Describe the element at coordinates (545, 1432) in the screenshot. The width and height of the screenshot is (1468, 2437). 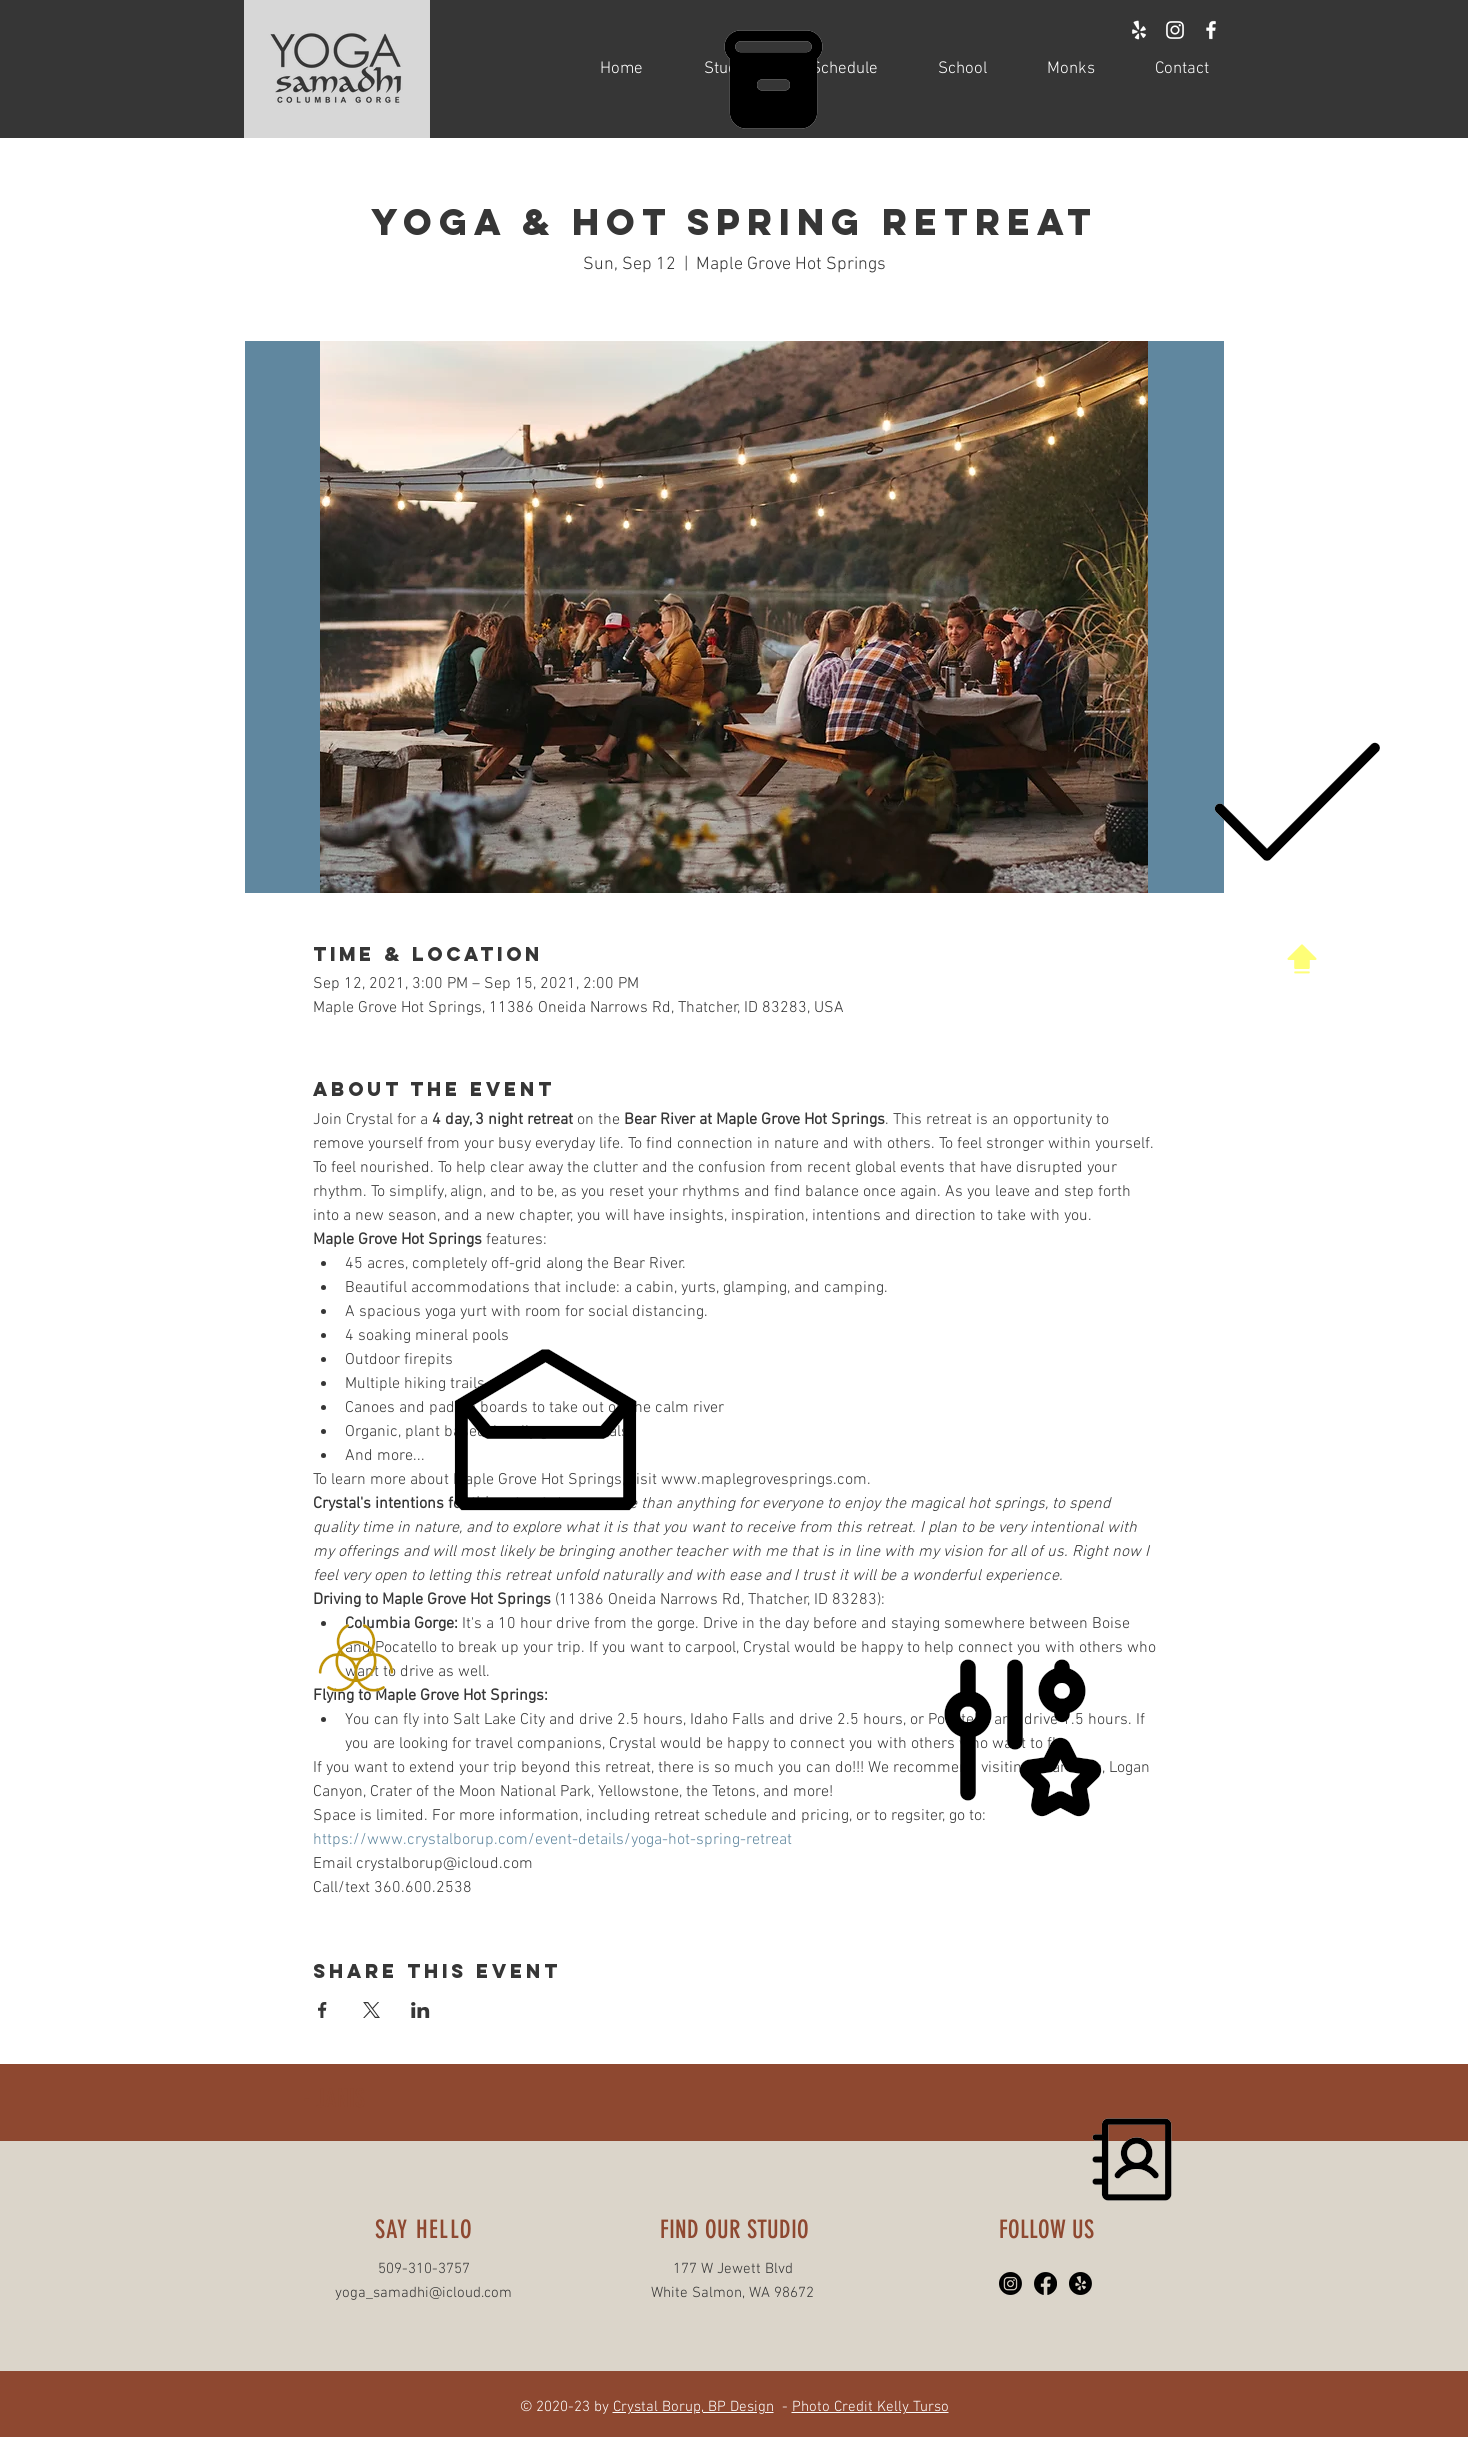
I see `an opened or read email message` at that location.